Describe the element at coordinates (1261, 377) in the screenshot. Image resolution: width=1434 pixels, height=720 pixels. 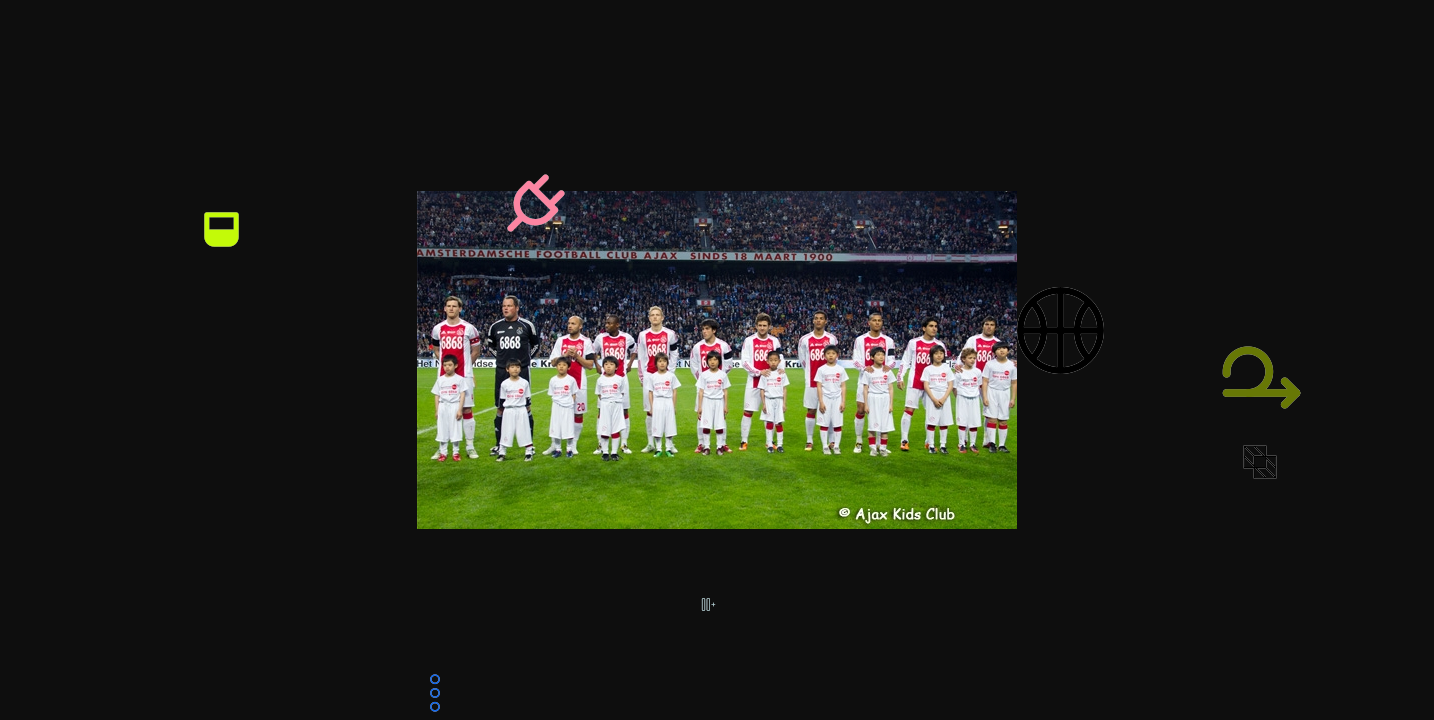
I see `iterate or repeat a process` at that location.